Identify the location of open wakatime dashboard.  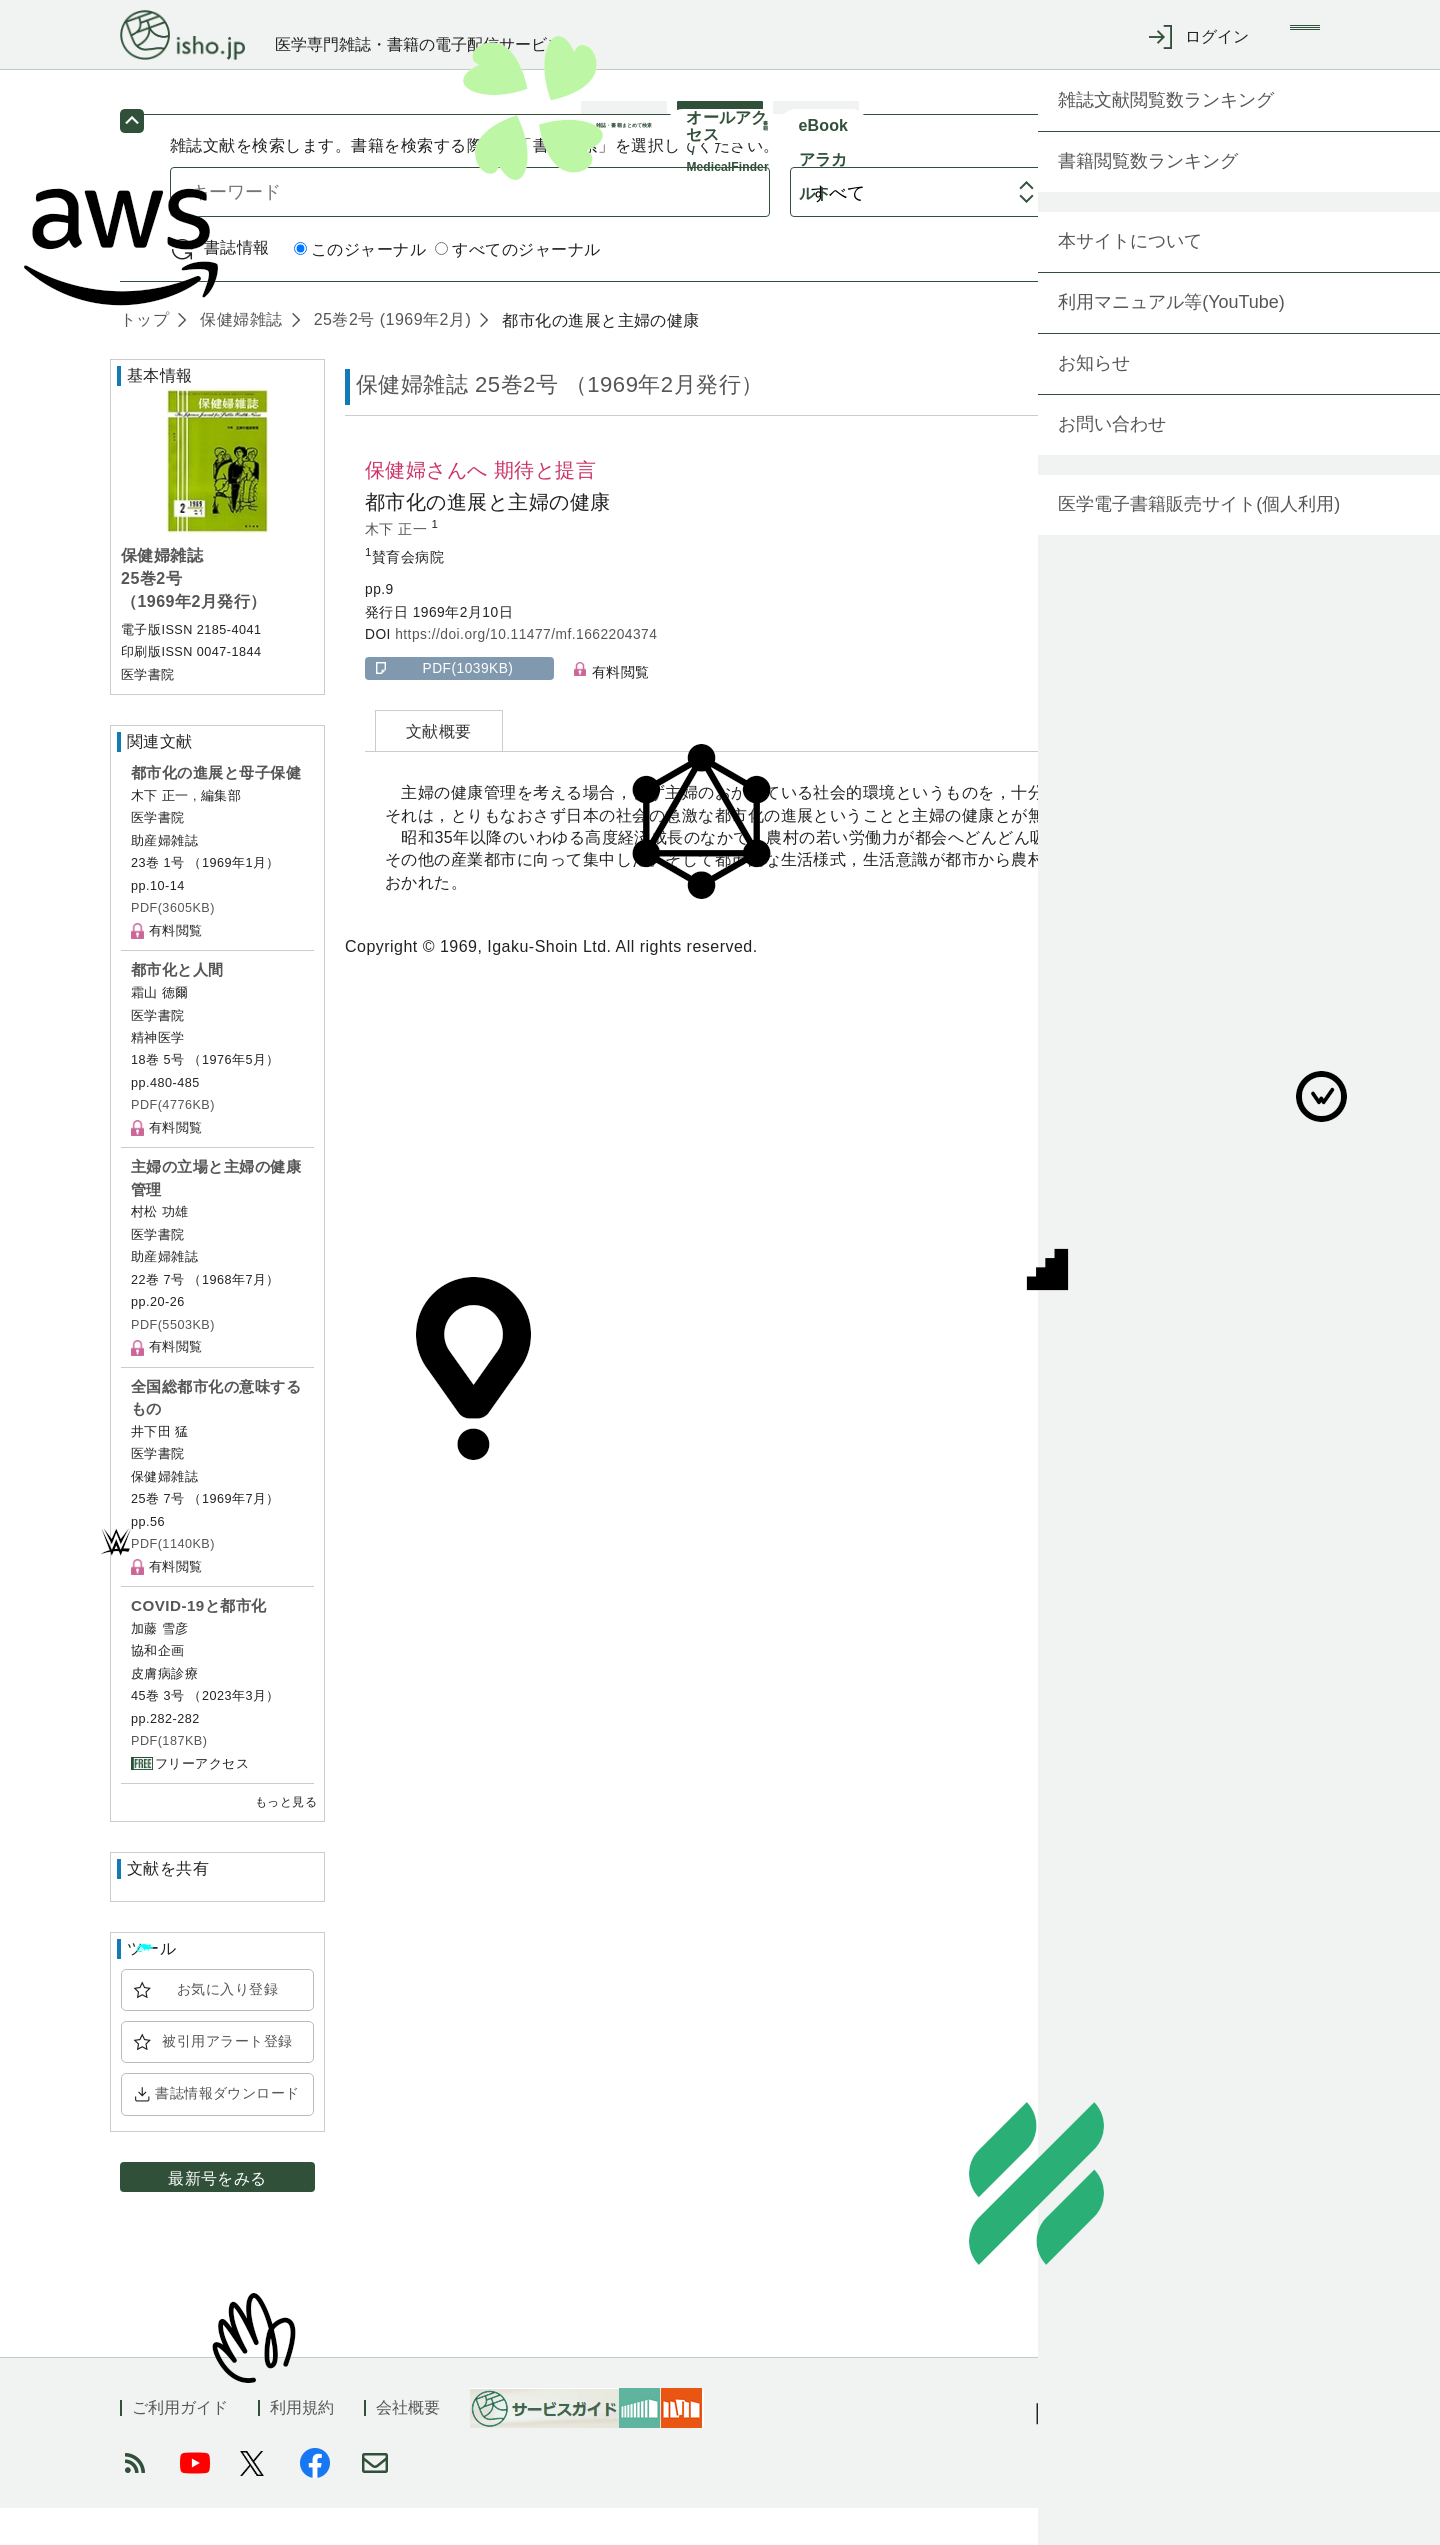
(1321, 1096).